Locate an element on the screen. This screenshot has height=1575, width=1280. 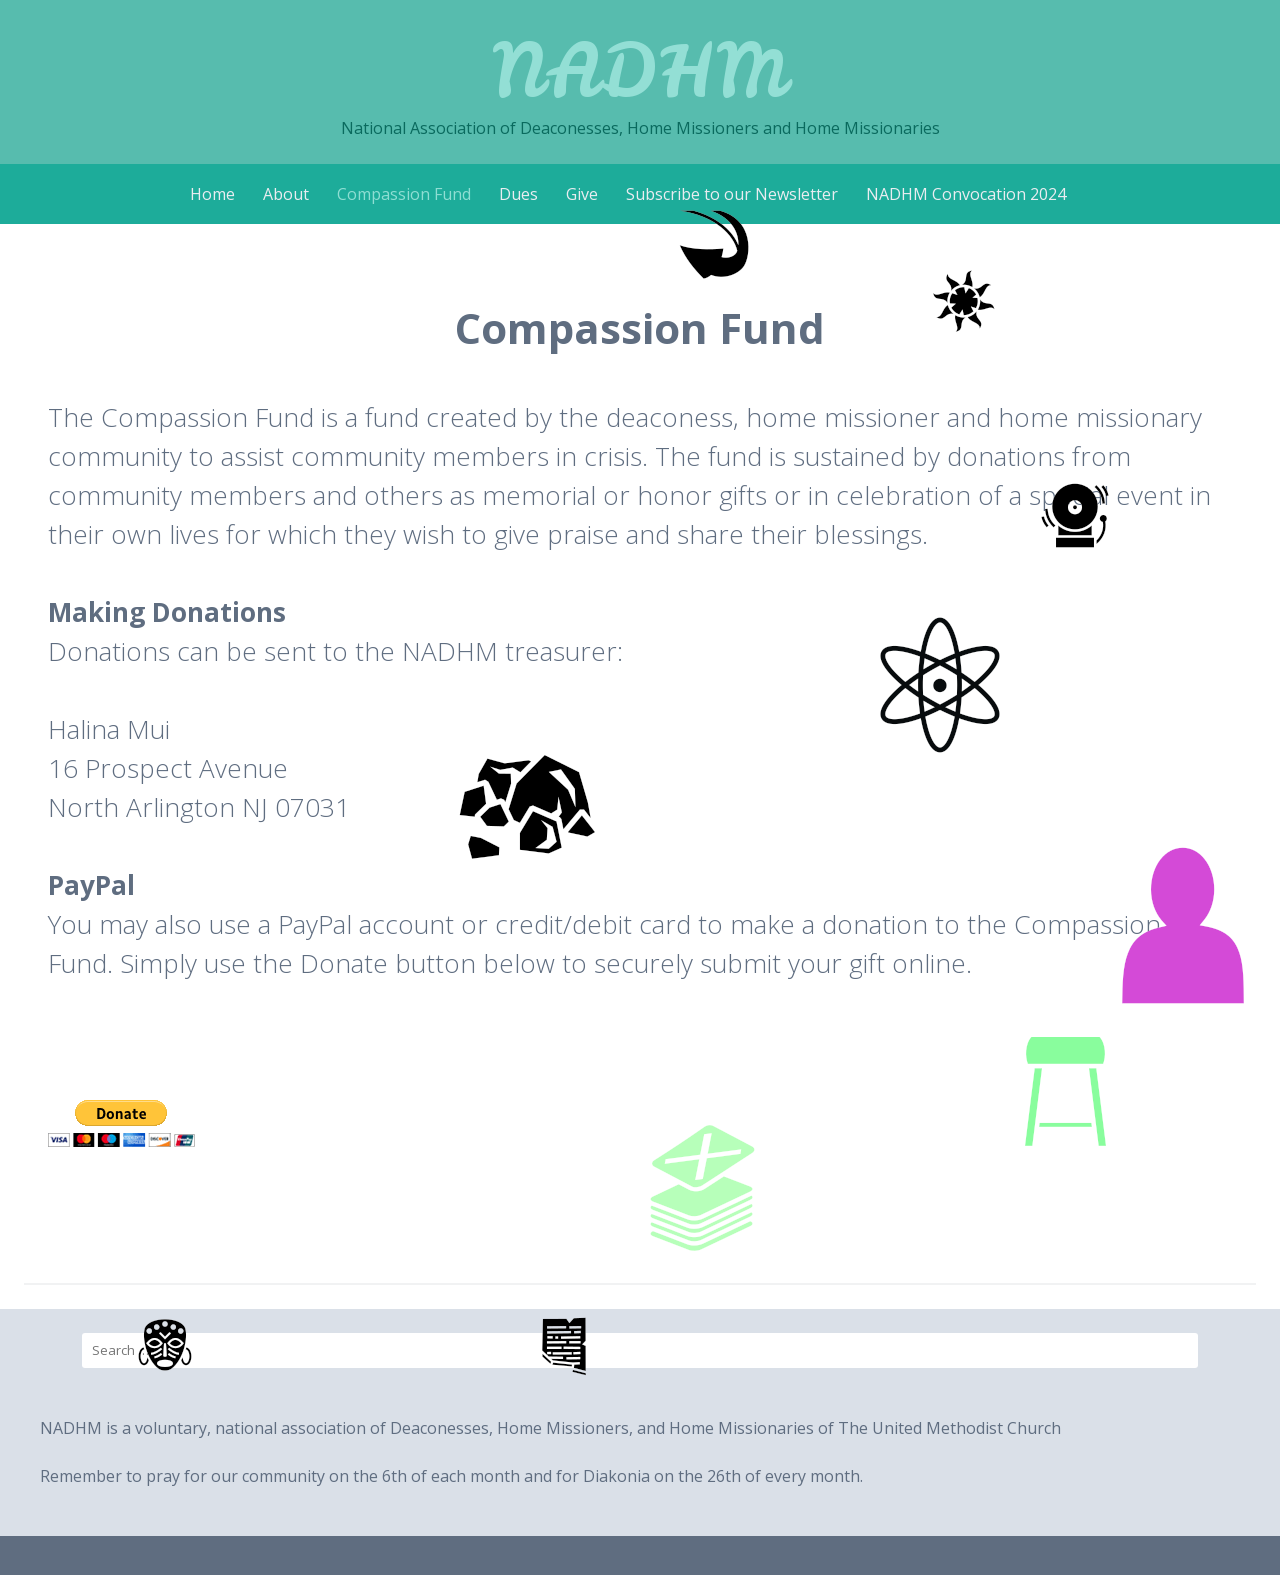
collect or gather resources is located at coordinates (526, 798).